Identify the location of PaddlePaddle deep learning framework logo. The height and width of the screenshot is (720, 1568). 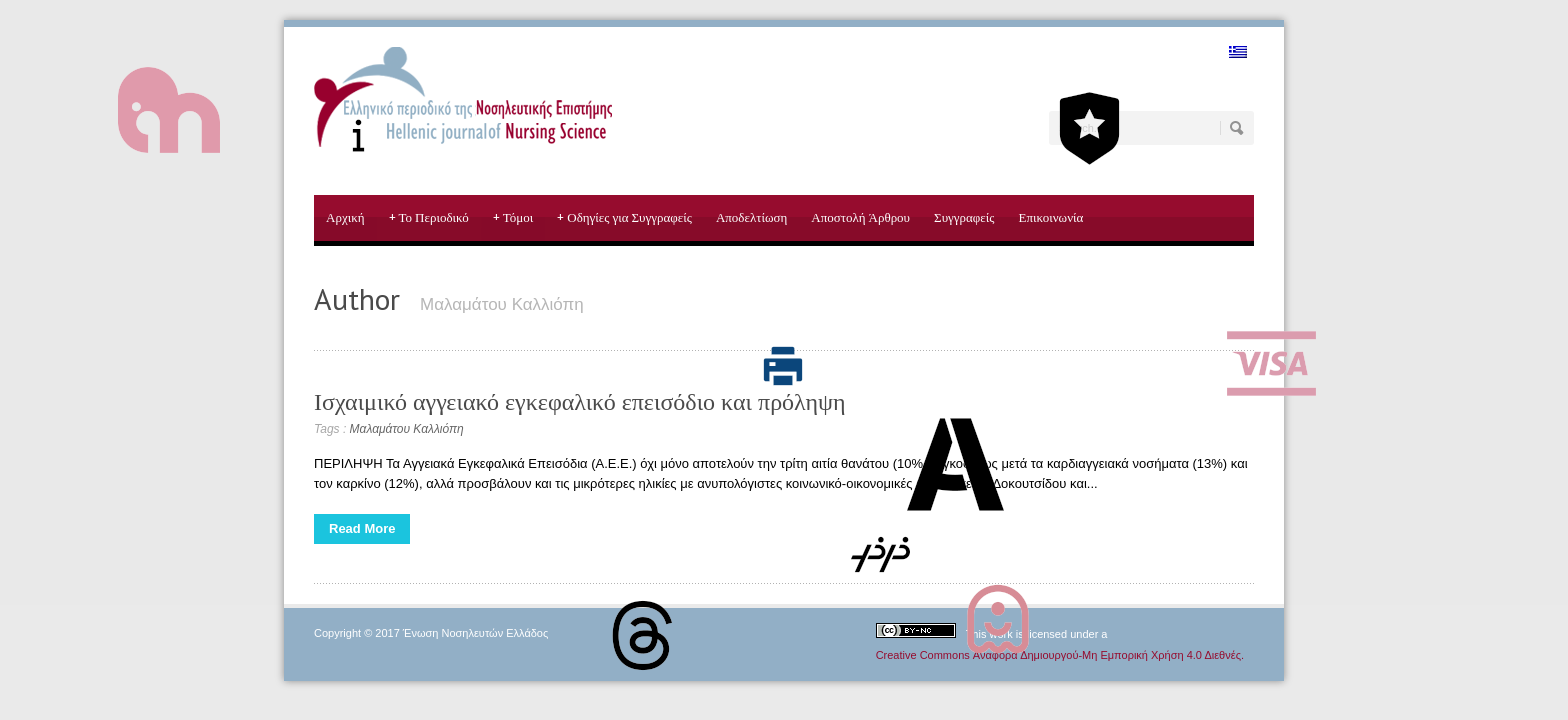
(880, 554).